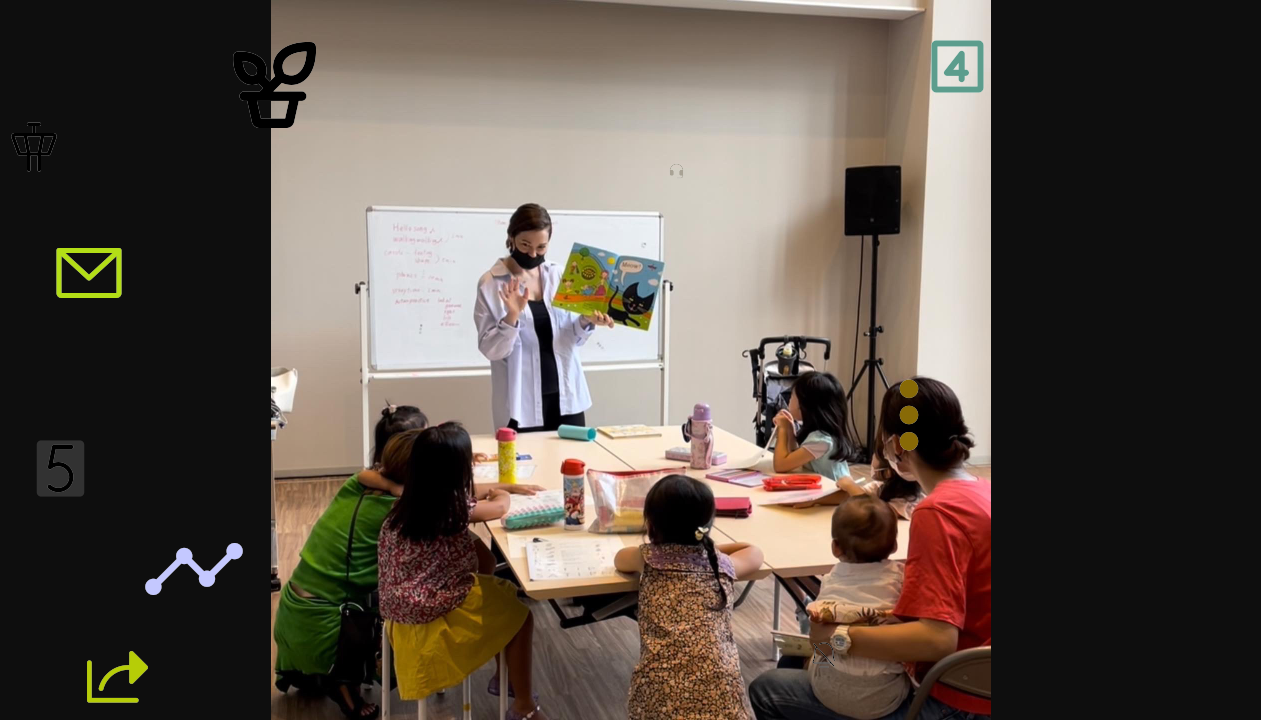  What do you see at coordinates (117, 674) in the screenshot?
I see `share this content` at bounding box center [117, 674].